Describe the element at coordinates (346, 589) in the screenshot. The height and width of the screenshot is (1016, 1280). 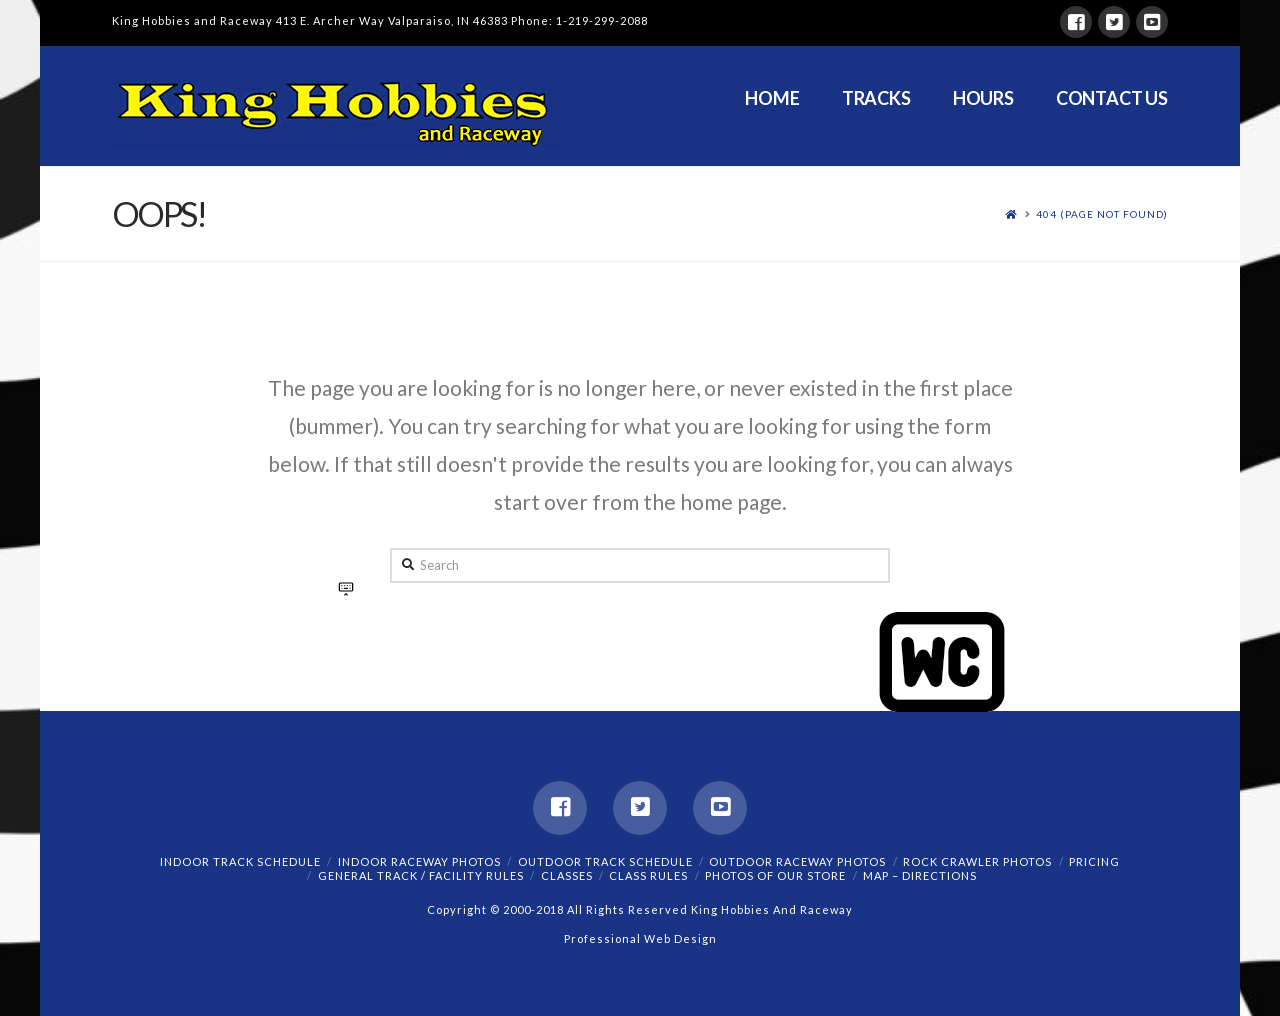
I see `hide the on-screen keyboard` at that location.